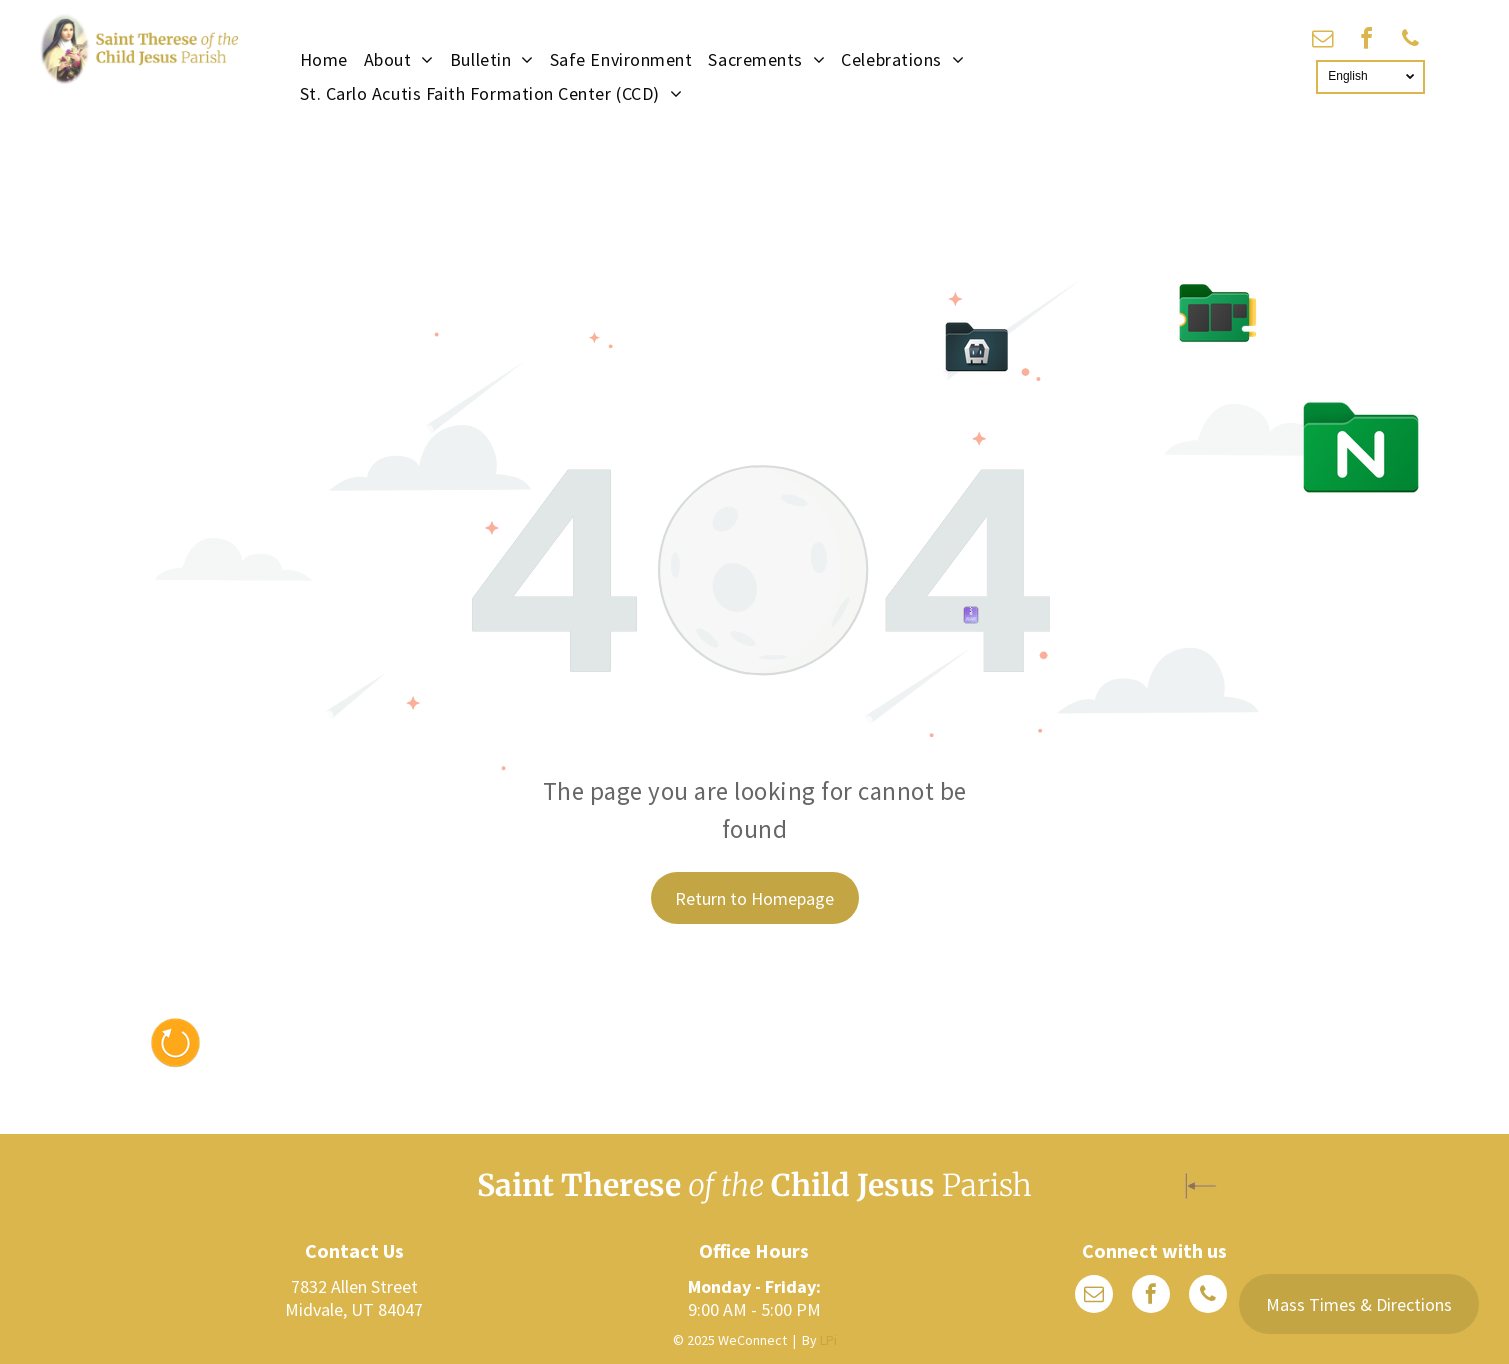 The image size is (1509, 1364). What do you see at coordinates (1360, 450) in the screenshot?
I see `open nginx configuration files folder` at bounding box center [1360, 450].